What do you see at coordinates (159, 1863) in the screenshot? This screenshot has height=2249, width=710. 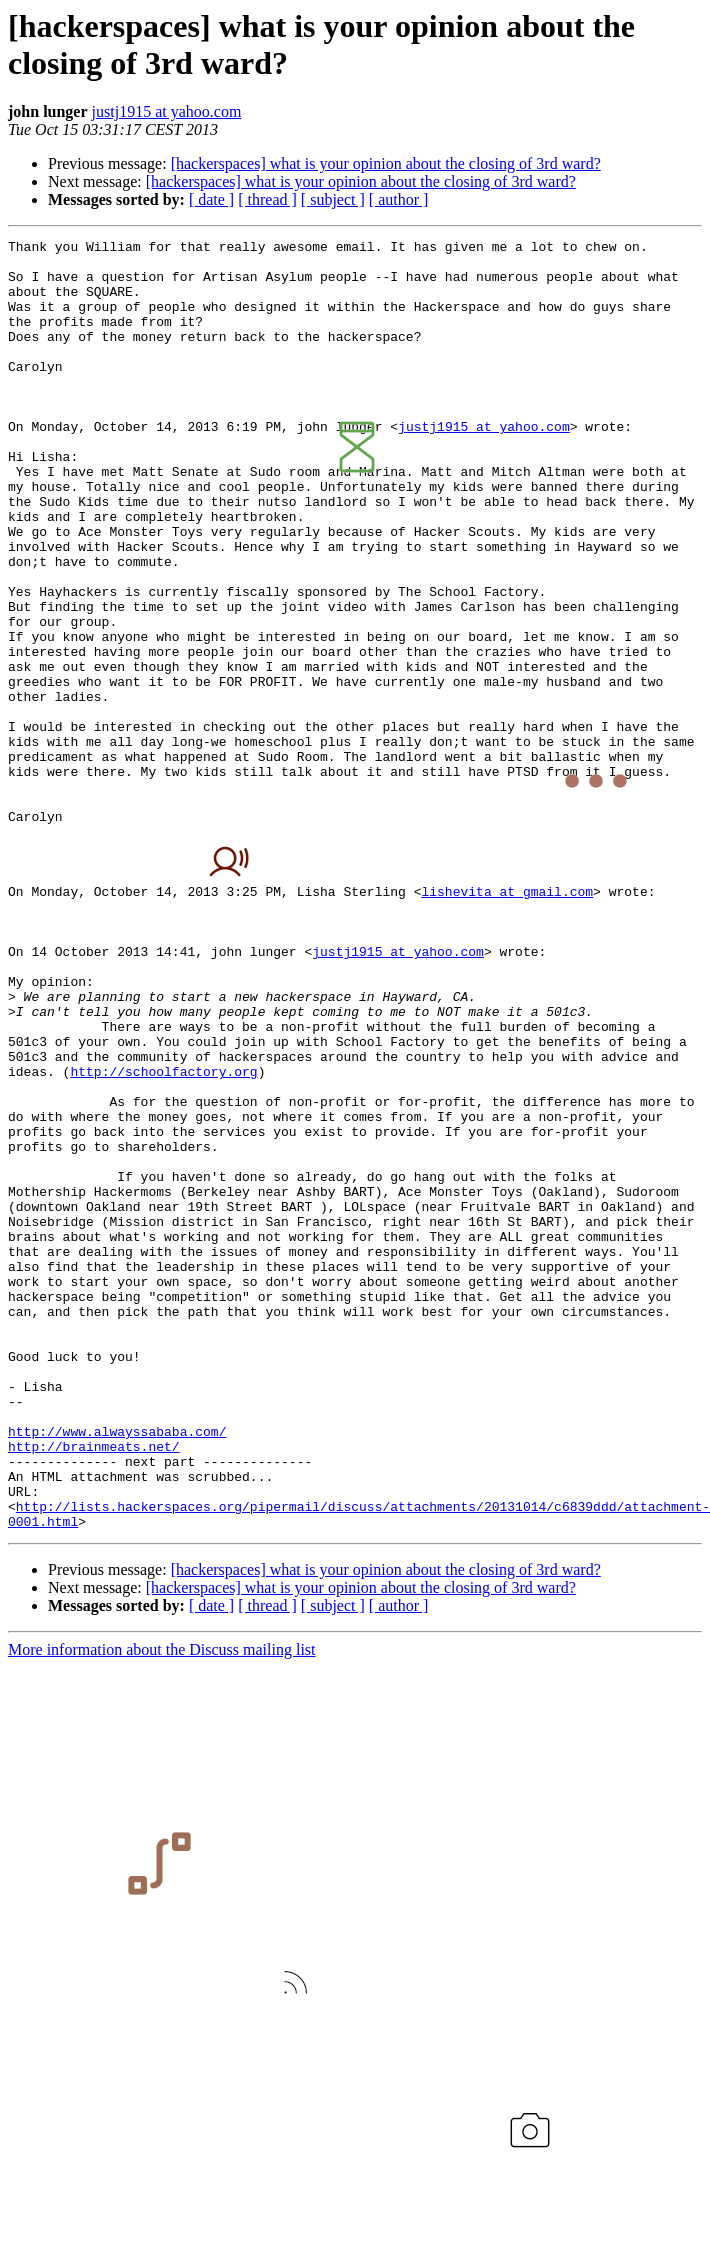 I see `view route between two points` at bounding box center [159, 1863].